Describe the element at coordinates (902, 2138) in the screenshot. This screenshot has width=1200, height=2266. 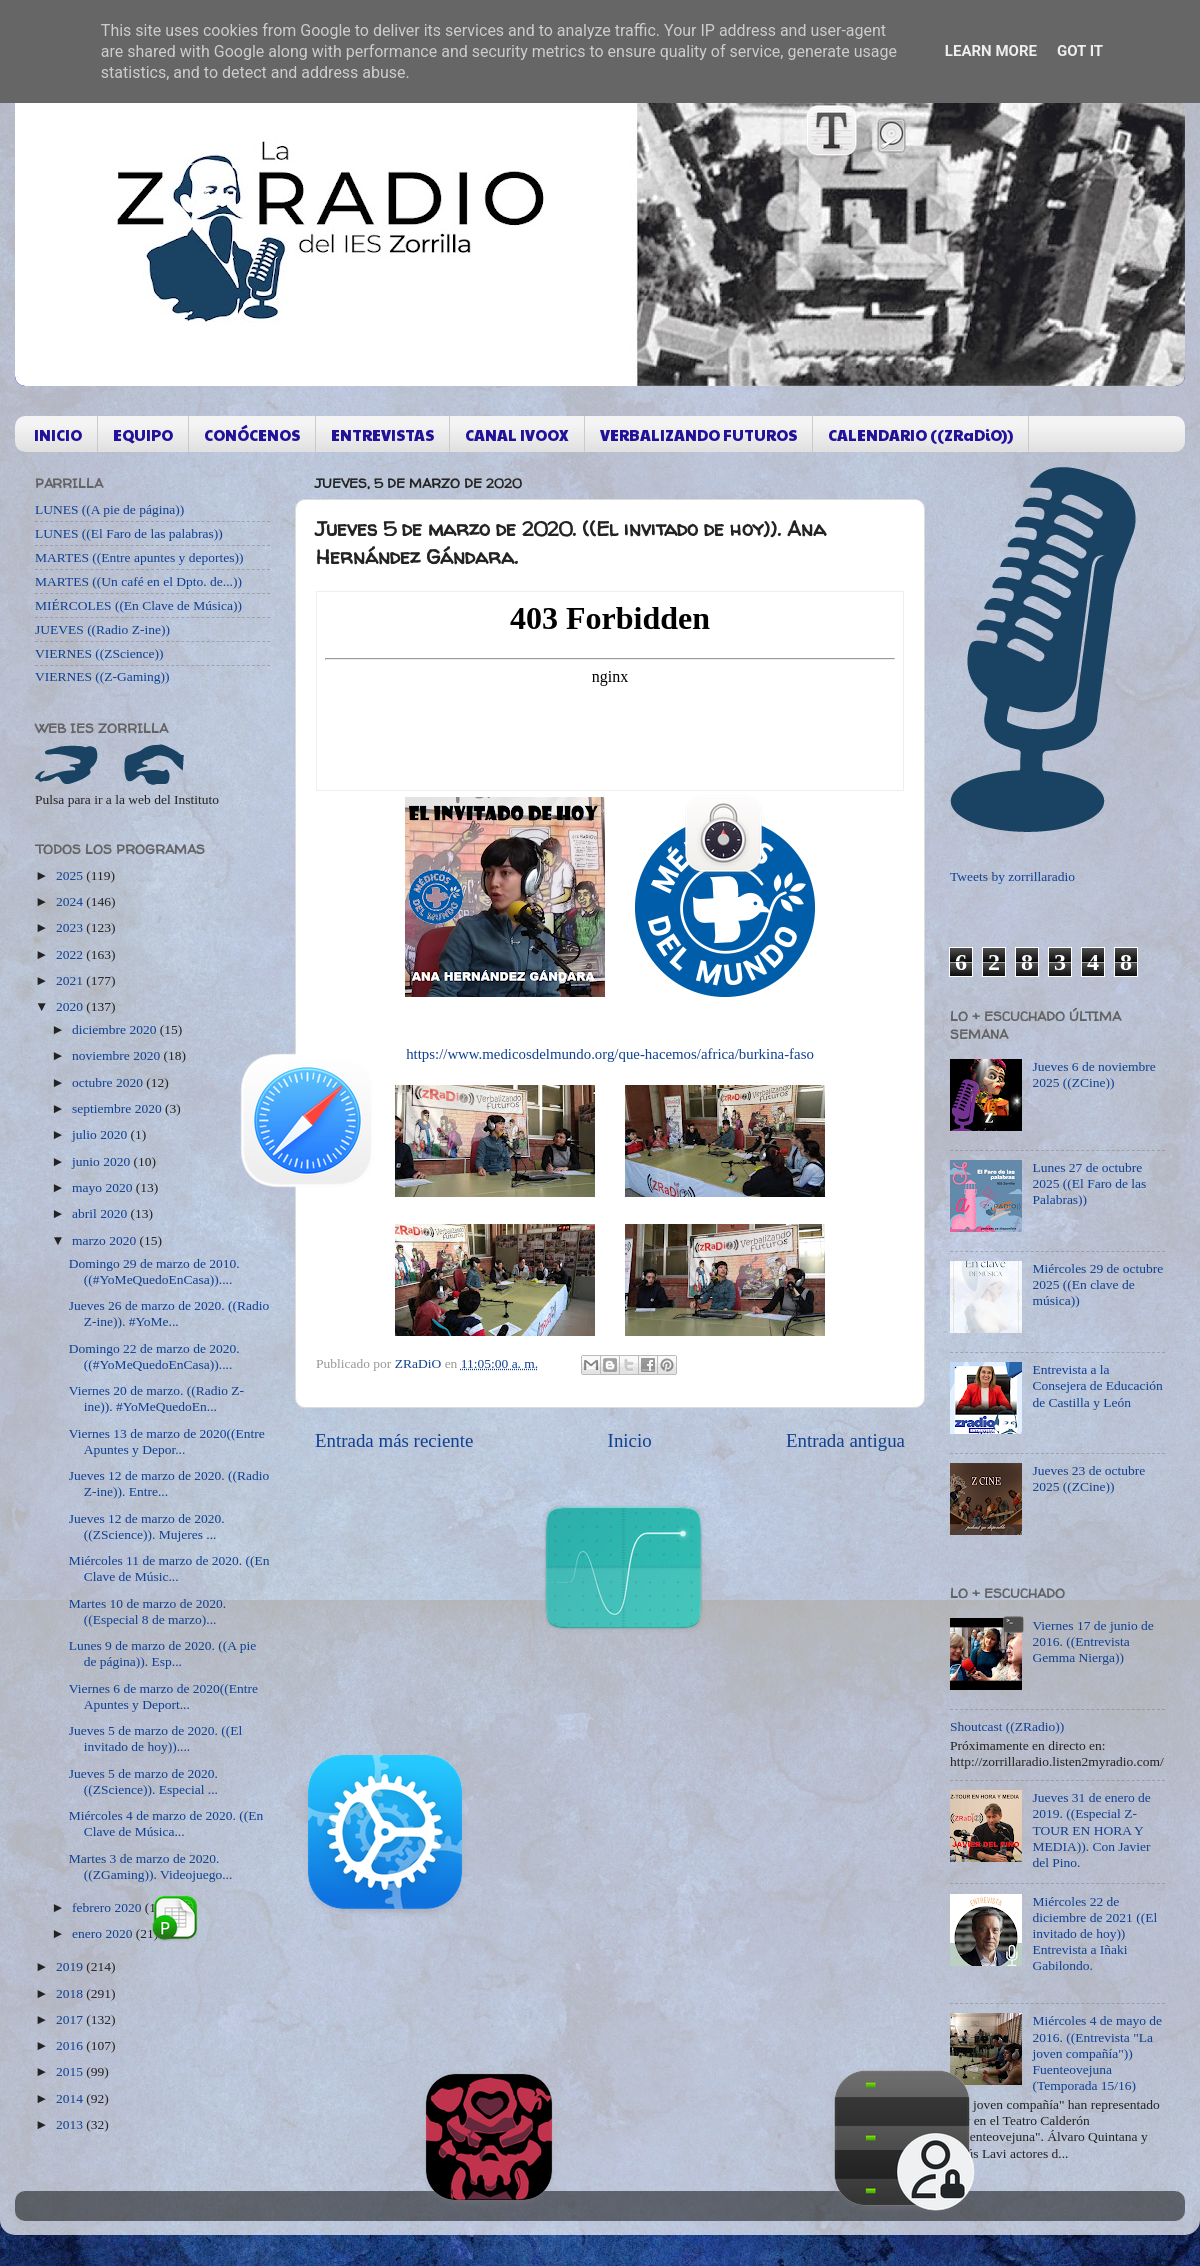
I see `configure NIS network server preferences` at that location.